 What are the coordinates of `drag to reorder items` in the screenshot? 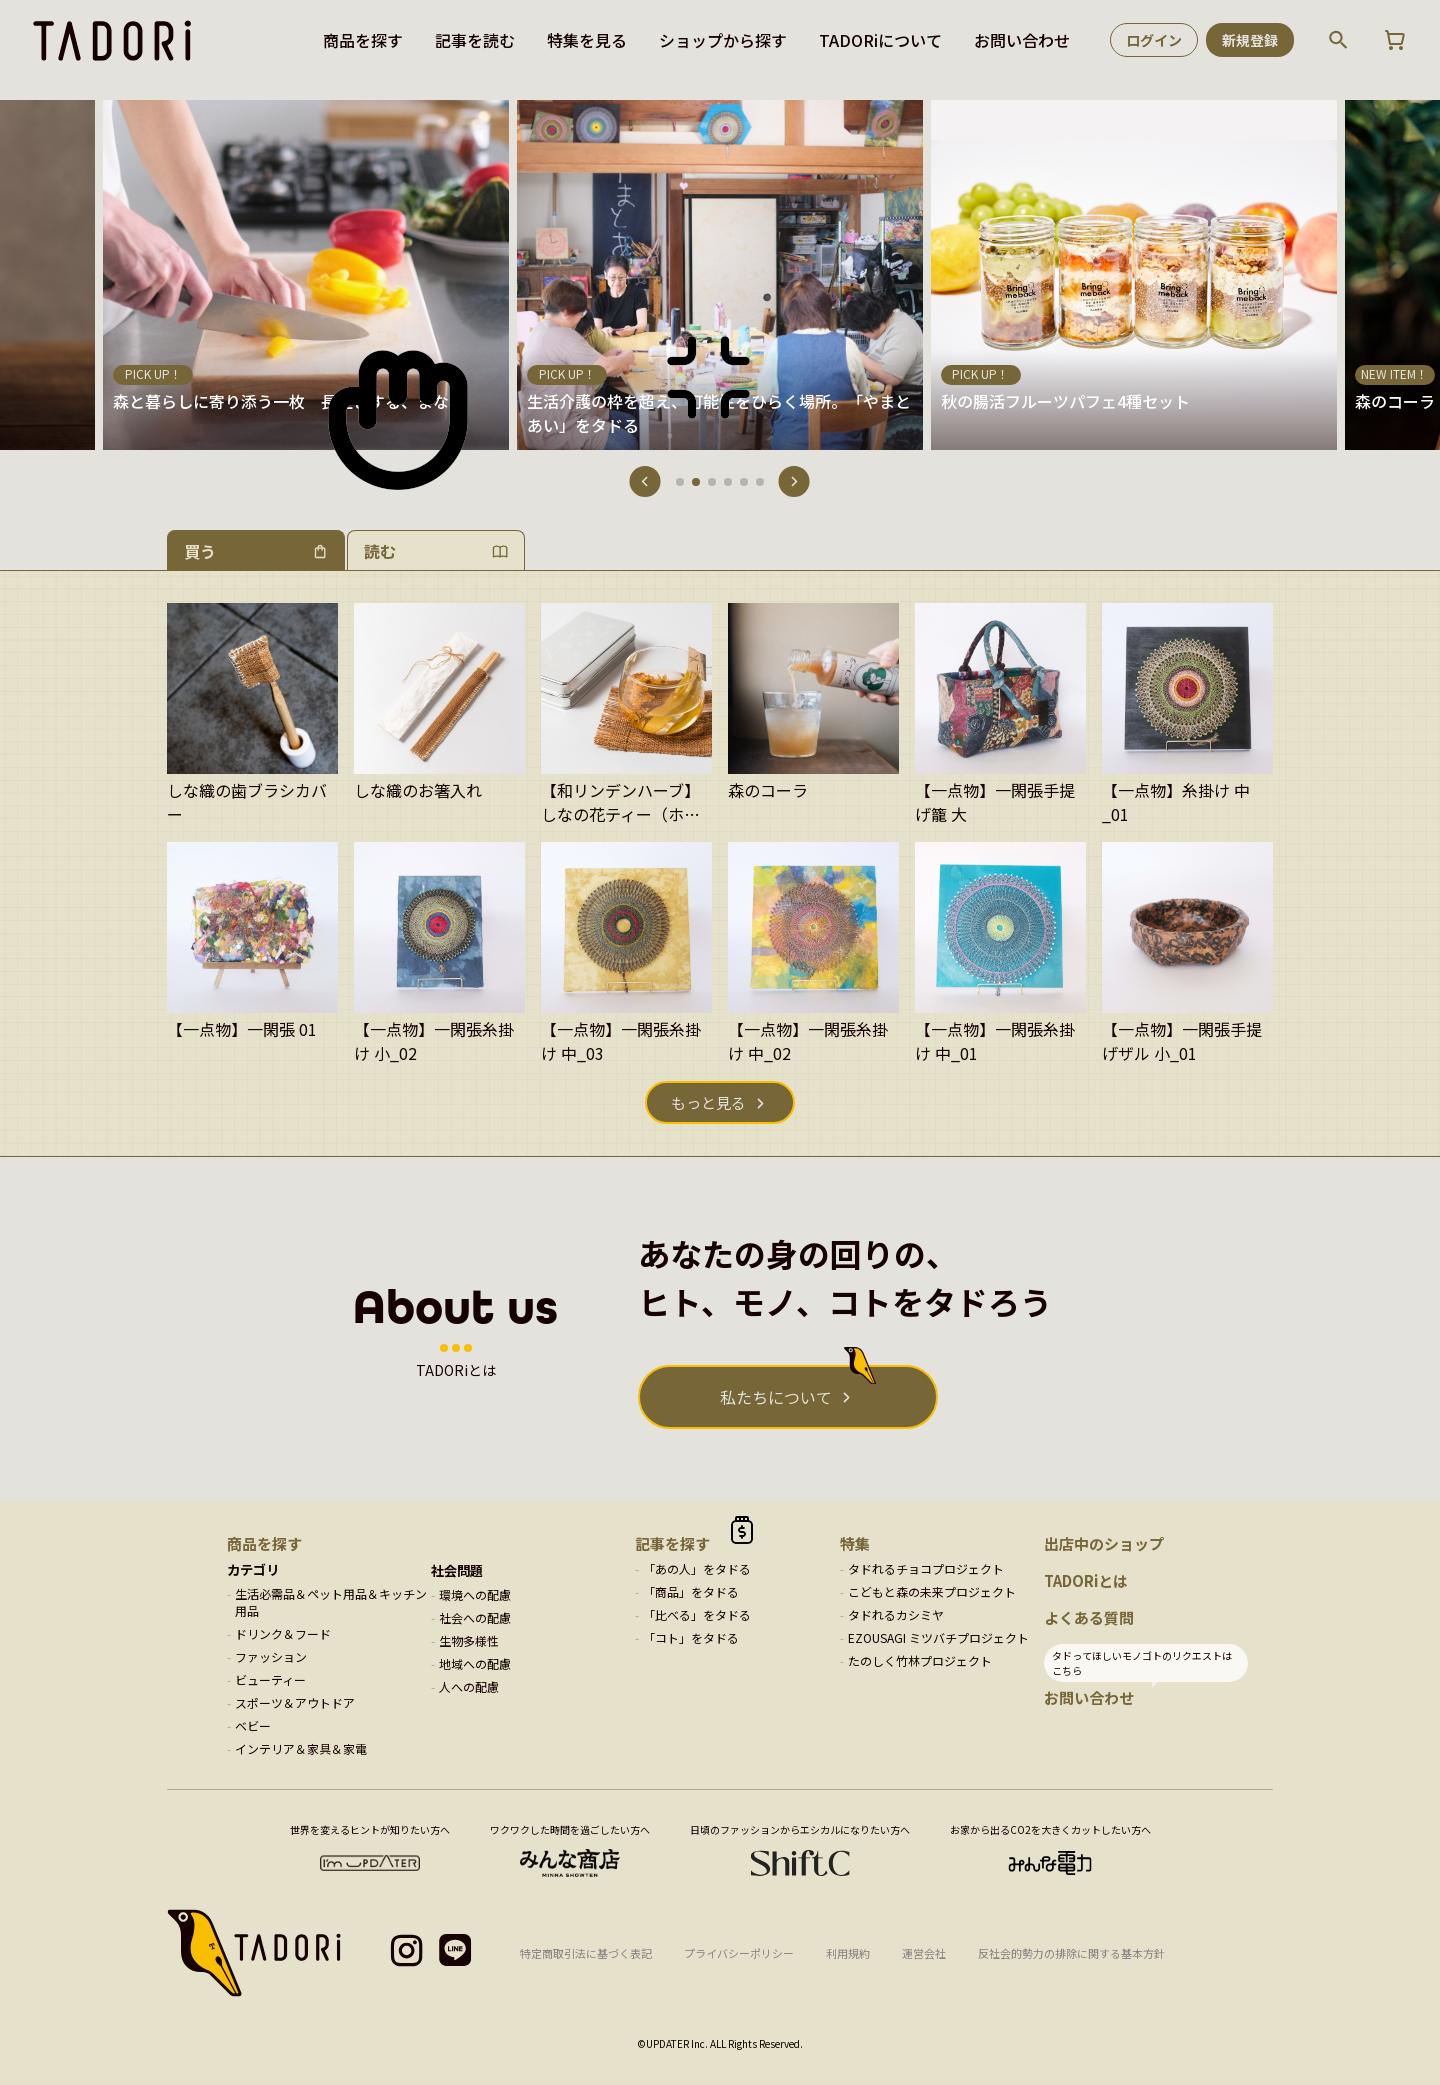 It's located at (398, 402).